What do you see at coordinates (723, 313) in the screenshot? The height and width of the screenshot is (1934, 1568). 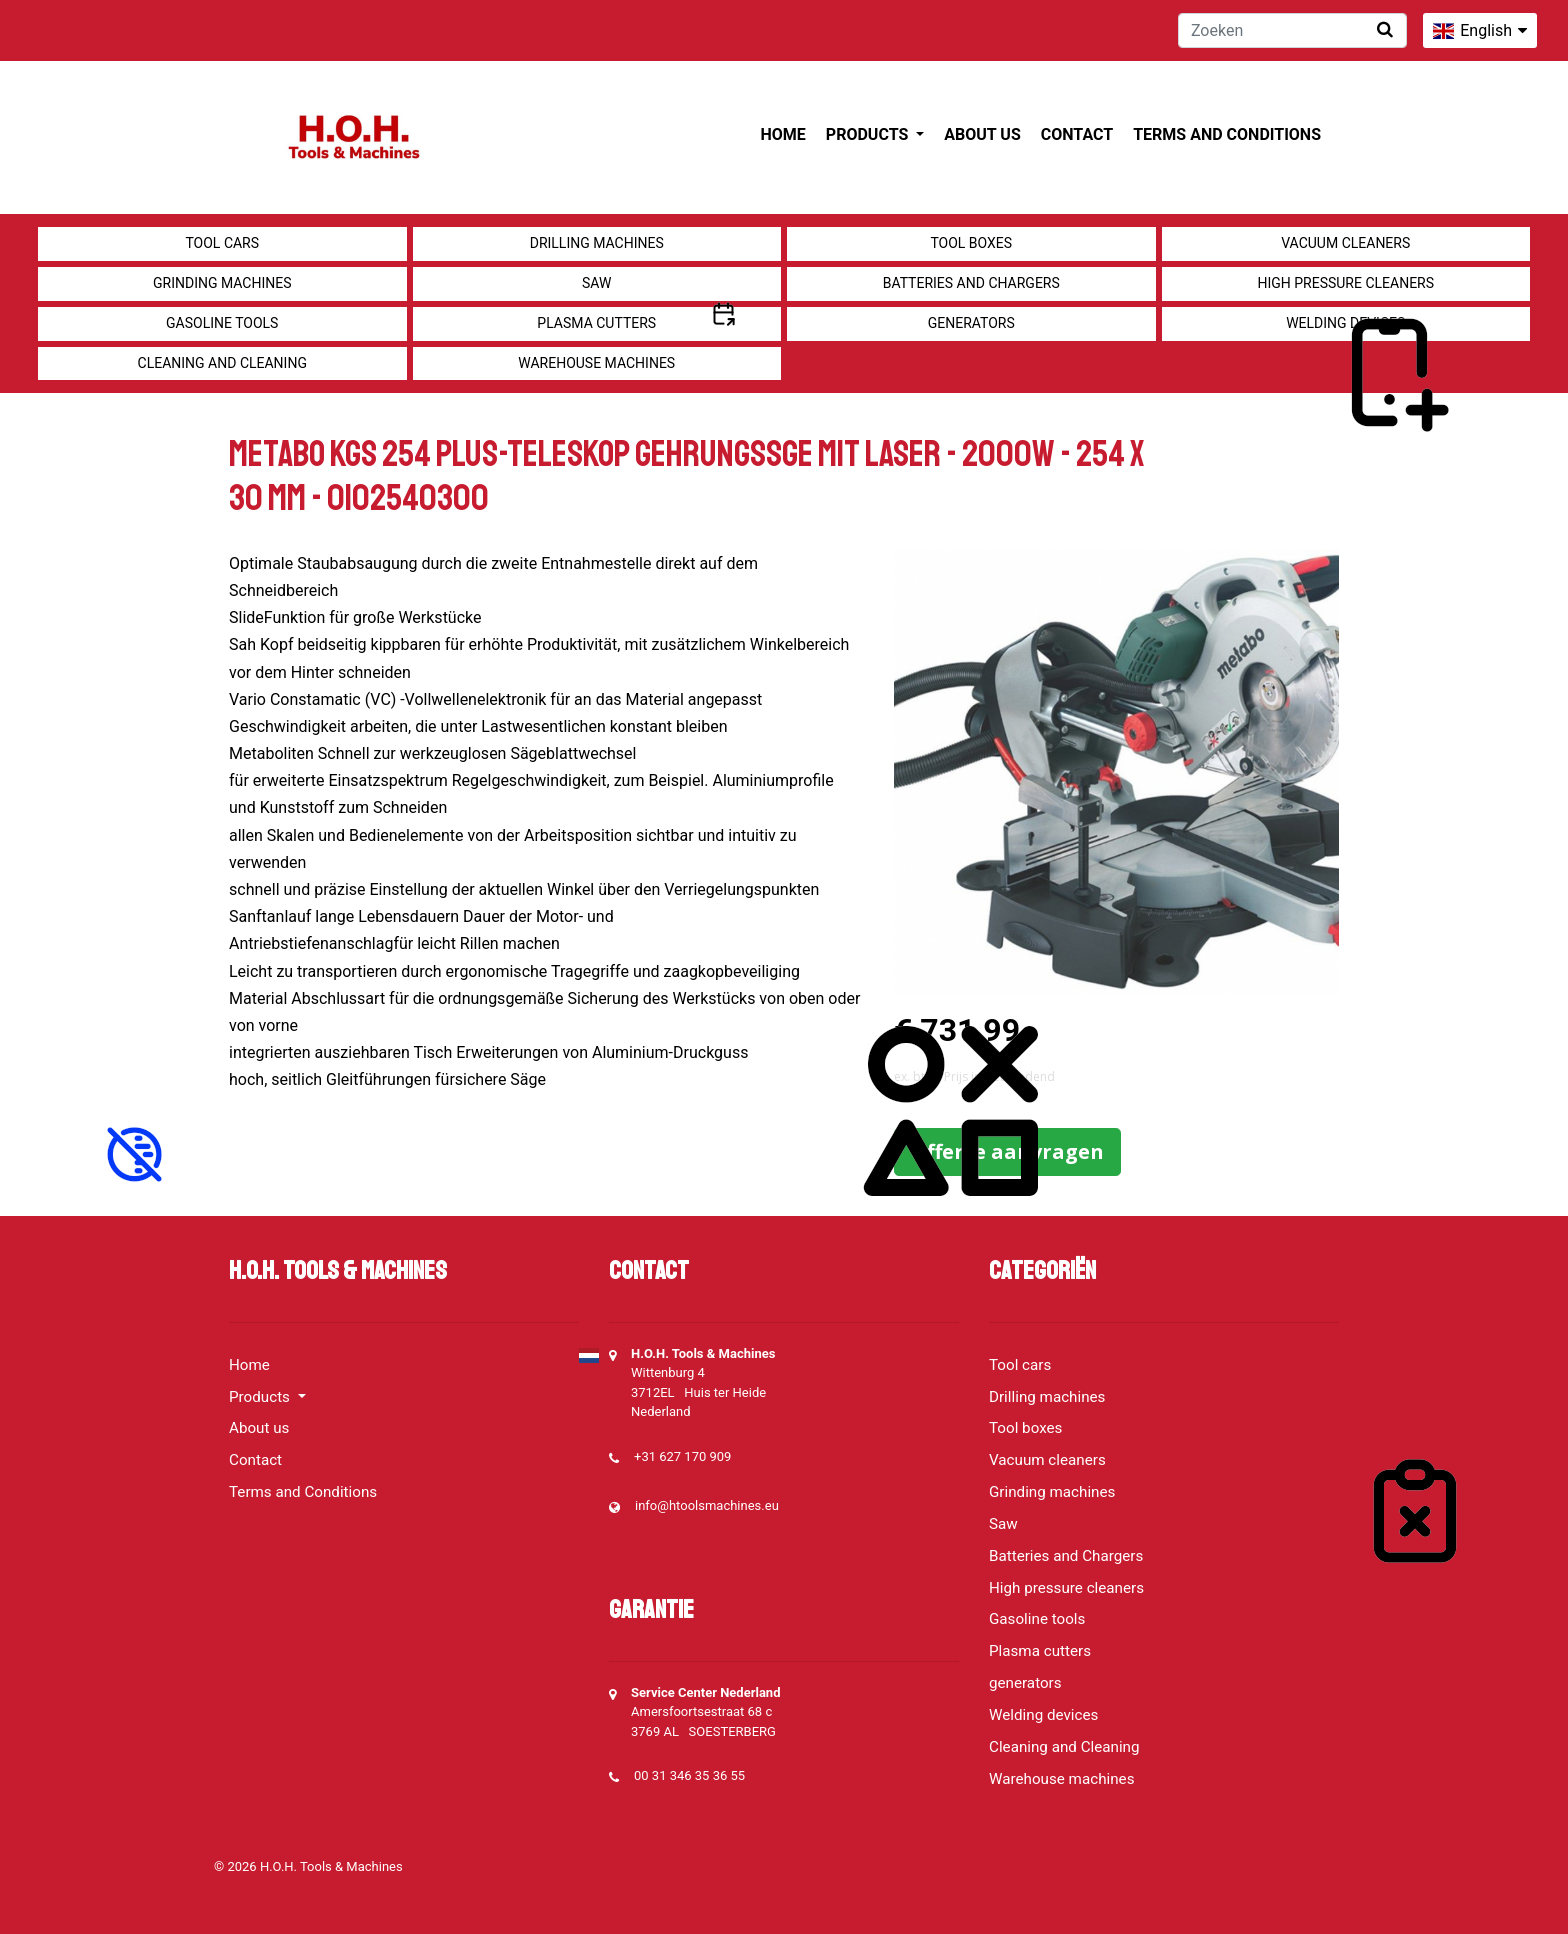 I see `share a calendar event` at bounding box center [723, 313].